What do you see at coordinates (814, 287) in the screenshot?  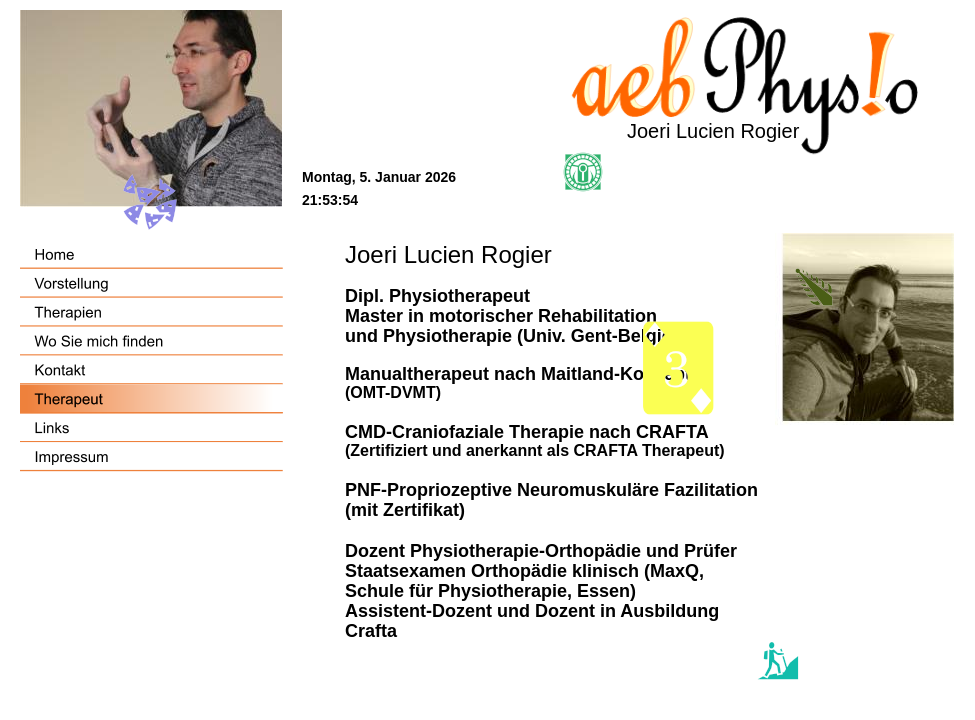 I see `activate beam or energy attack` at bounding box center [814, 287].